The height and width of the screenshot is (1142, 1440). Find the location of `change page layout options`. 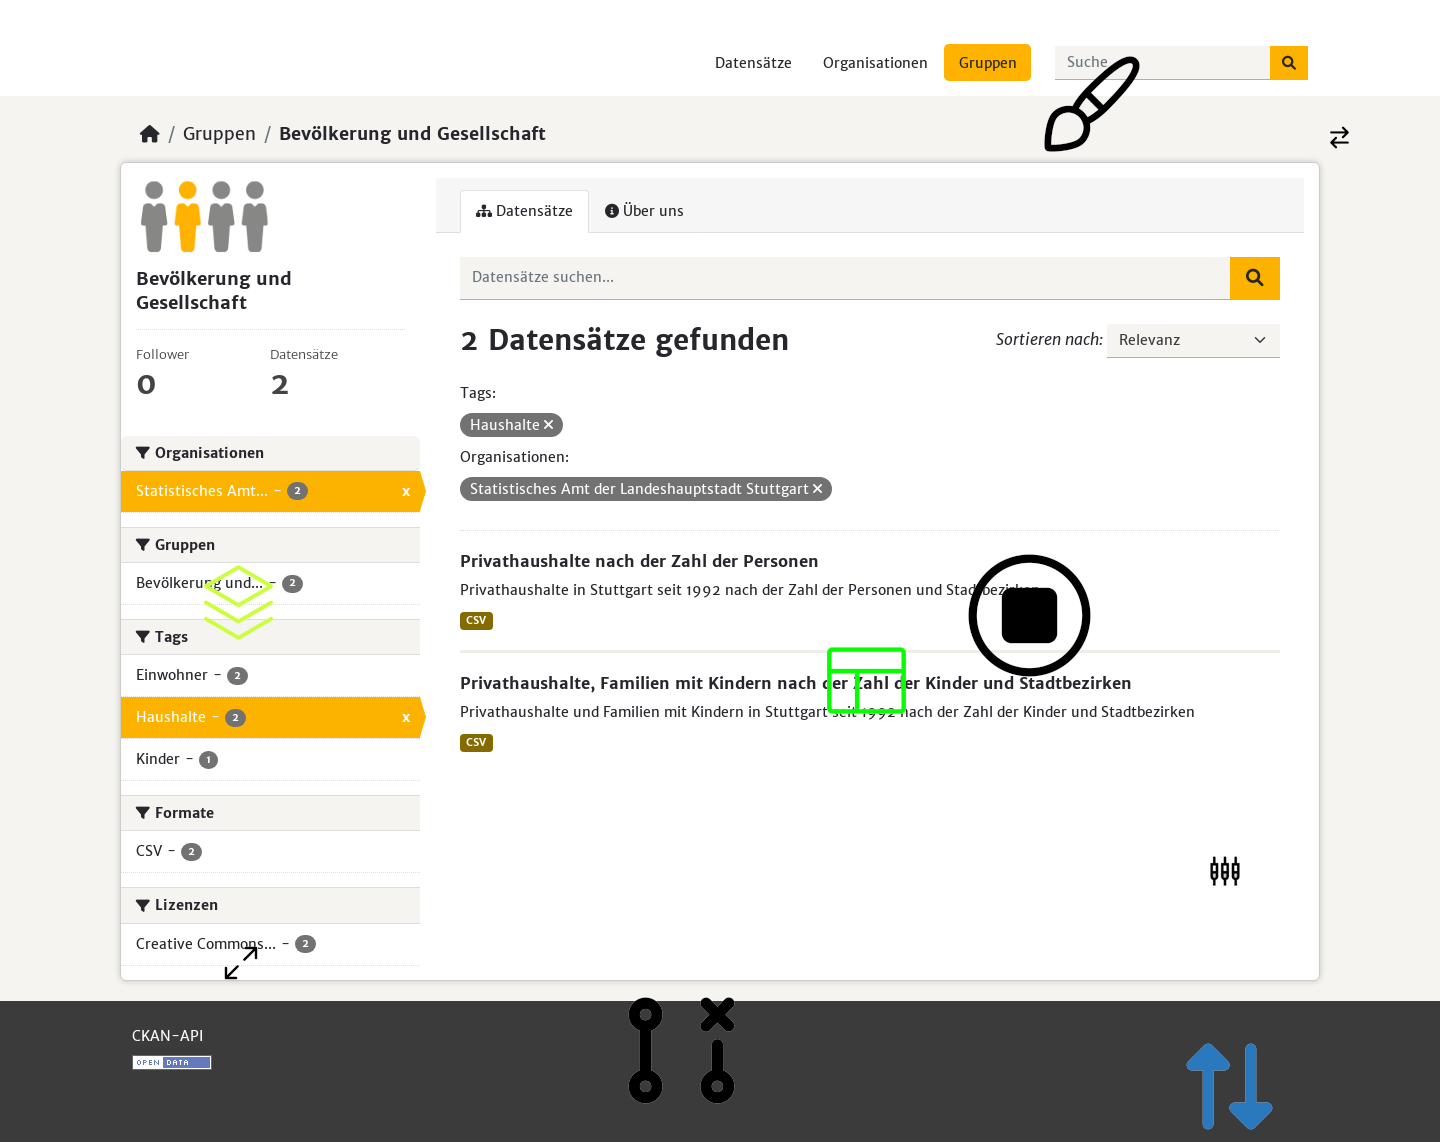

change page layout options is located at coordinates (866, 680).